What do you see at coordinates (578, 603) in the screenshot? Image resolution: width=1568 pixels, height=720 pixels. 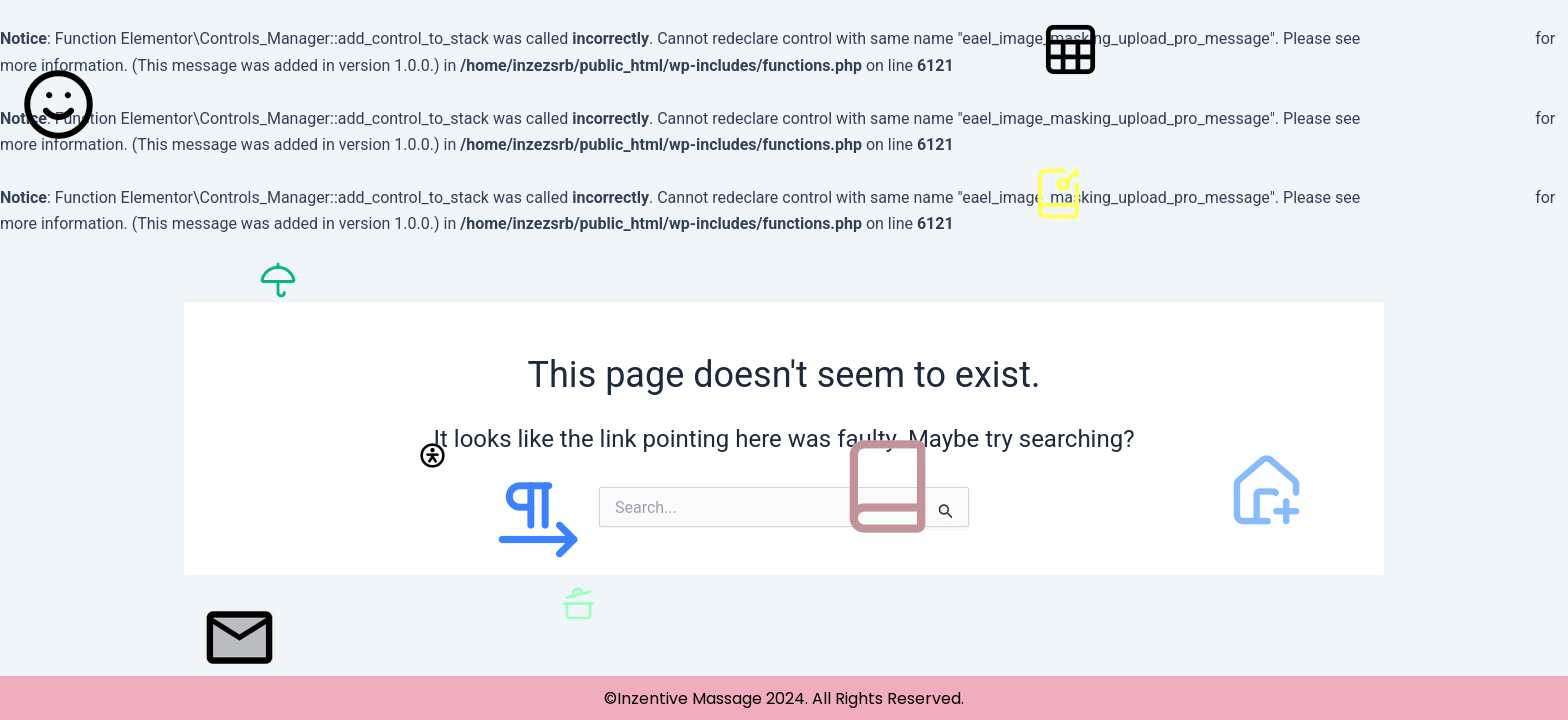 I see `access recipes or cooking features` at bounding box center [578, 603].